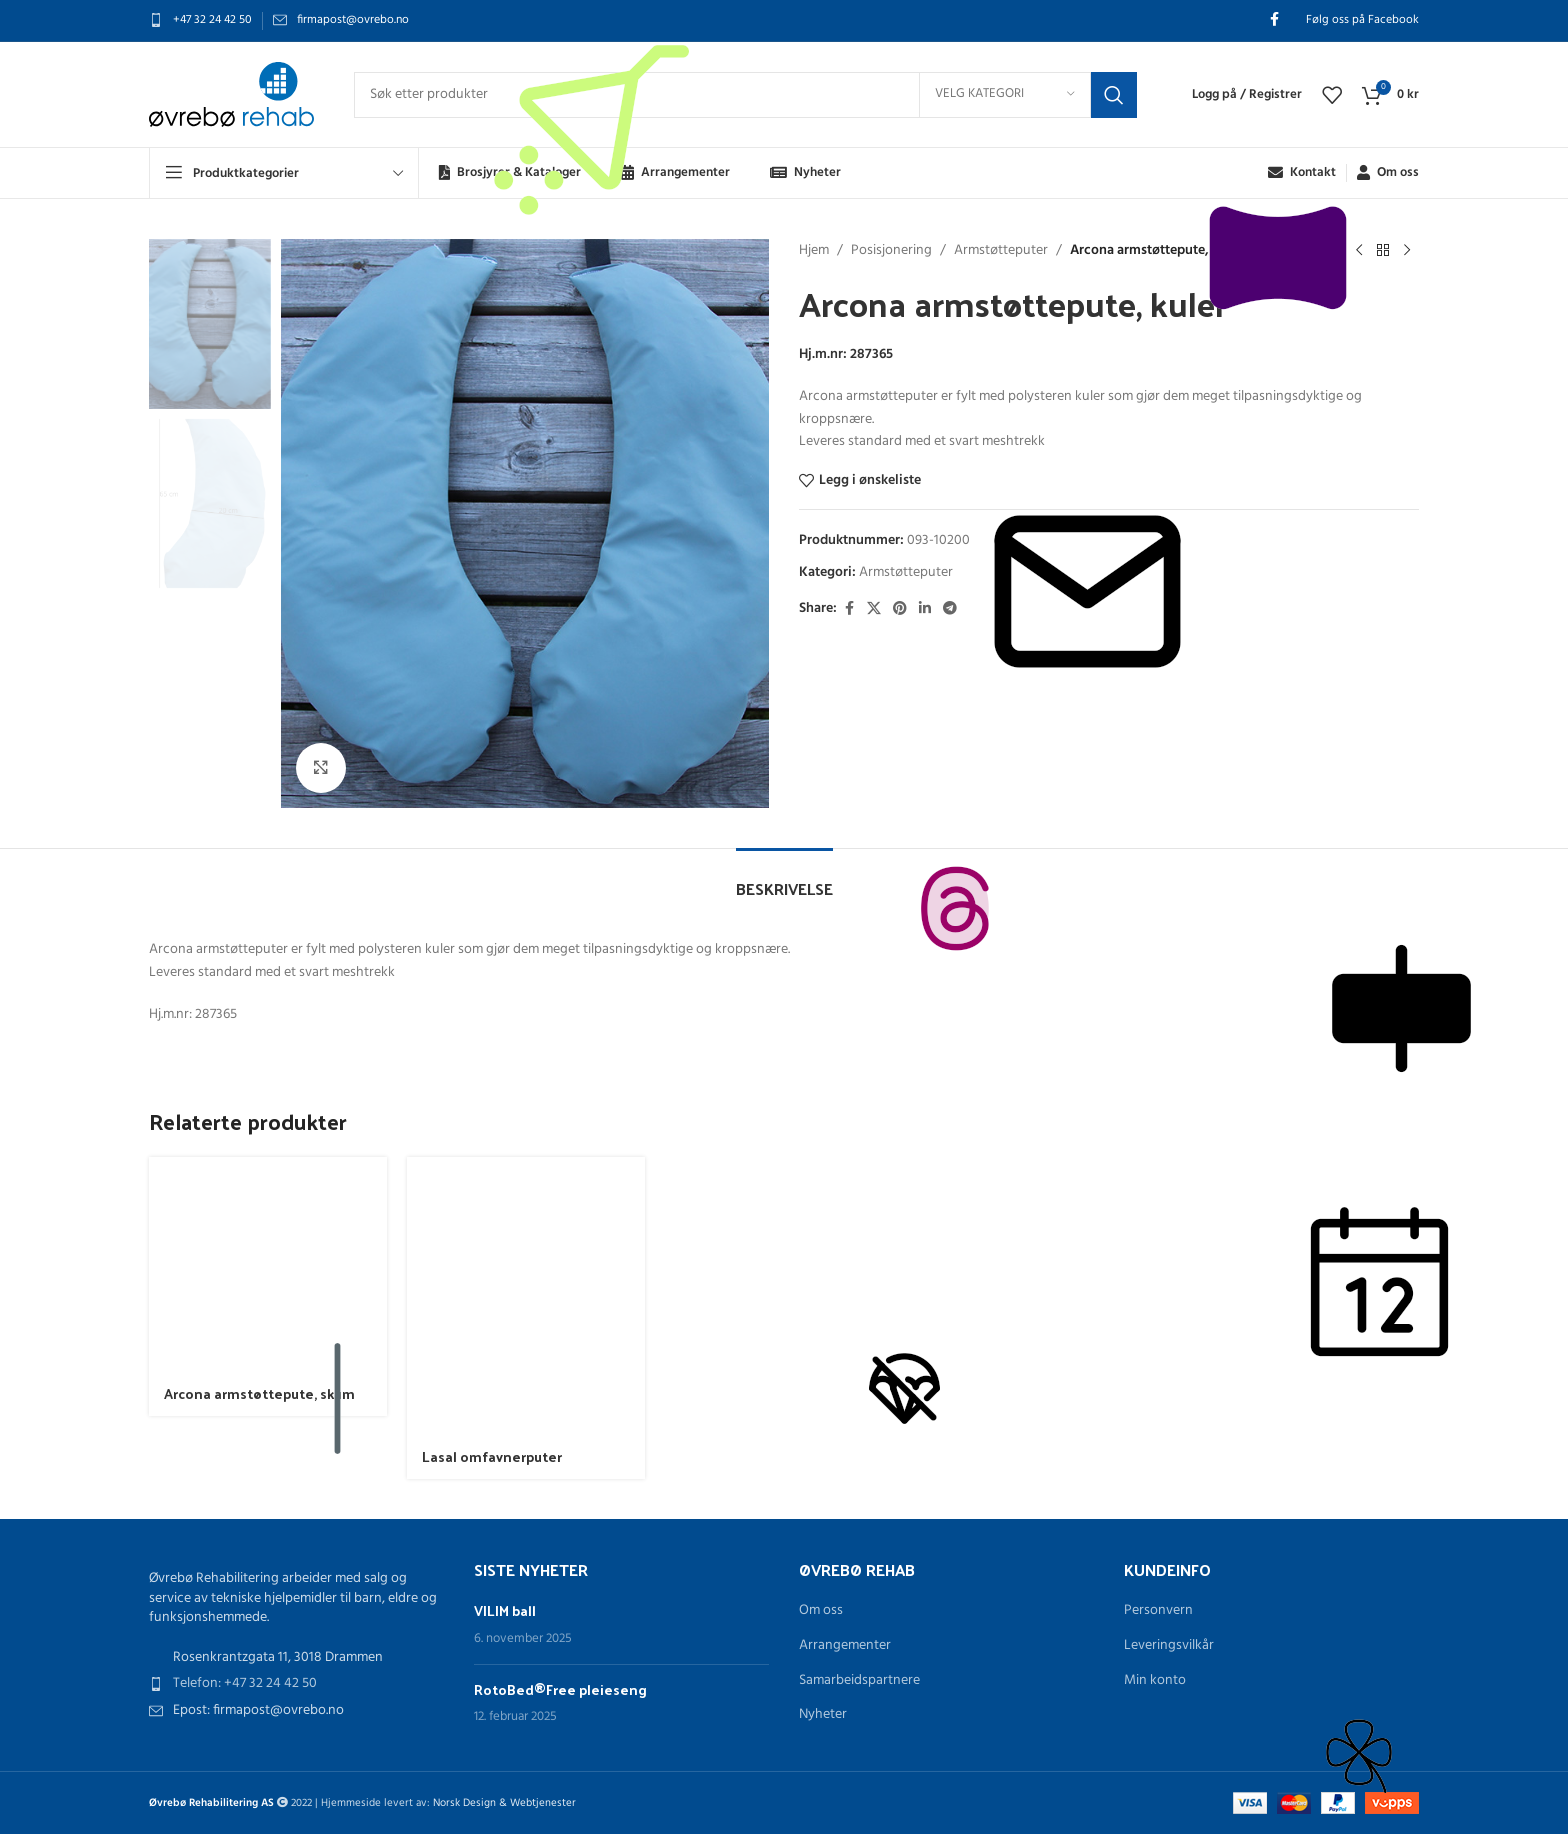 This screenshot has height=1834, width=1568. I want to click on vertical divider or separator between UI elements, so click(337, 1398).